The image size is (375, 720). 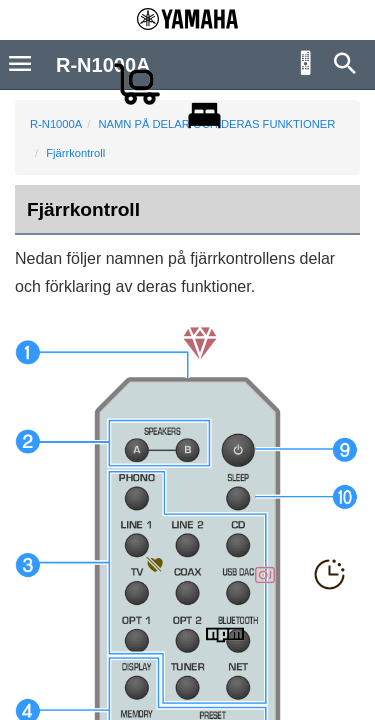 I want to click on access music or audio player, so click(x=265, y=575).